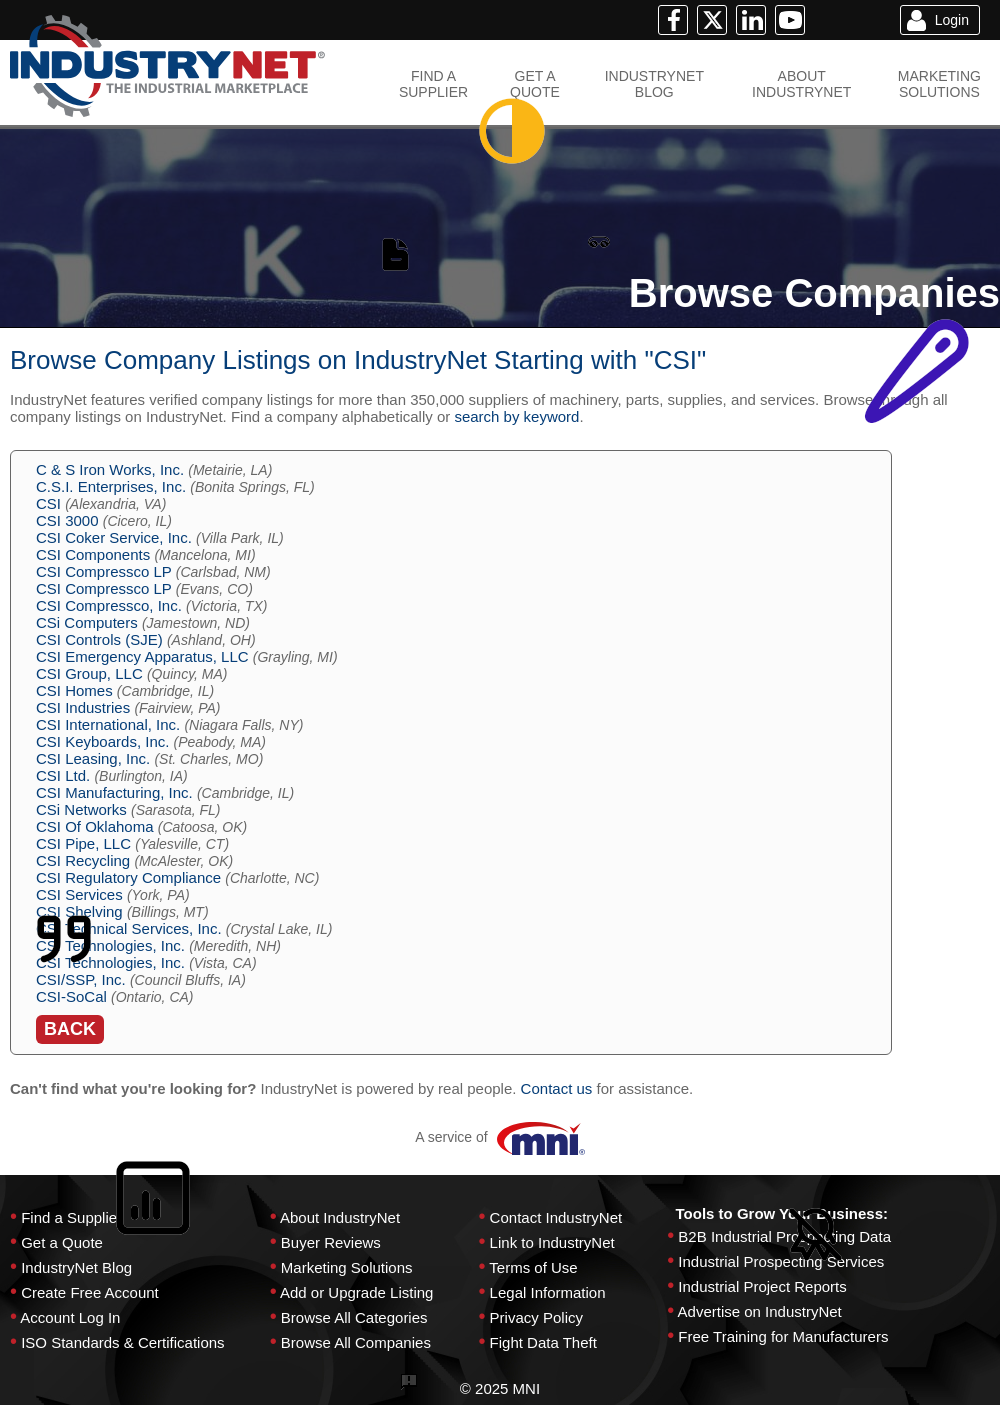 Image resolution: width=1000 pixels, height=1405 pixels. What do you see at coordinates (599, 242) in the screenshot?
I see `access virtual reality or immersive mode` at bounding box center [599, 242].